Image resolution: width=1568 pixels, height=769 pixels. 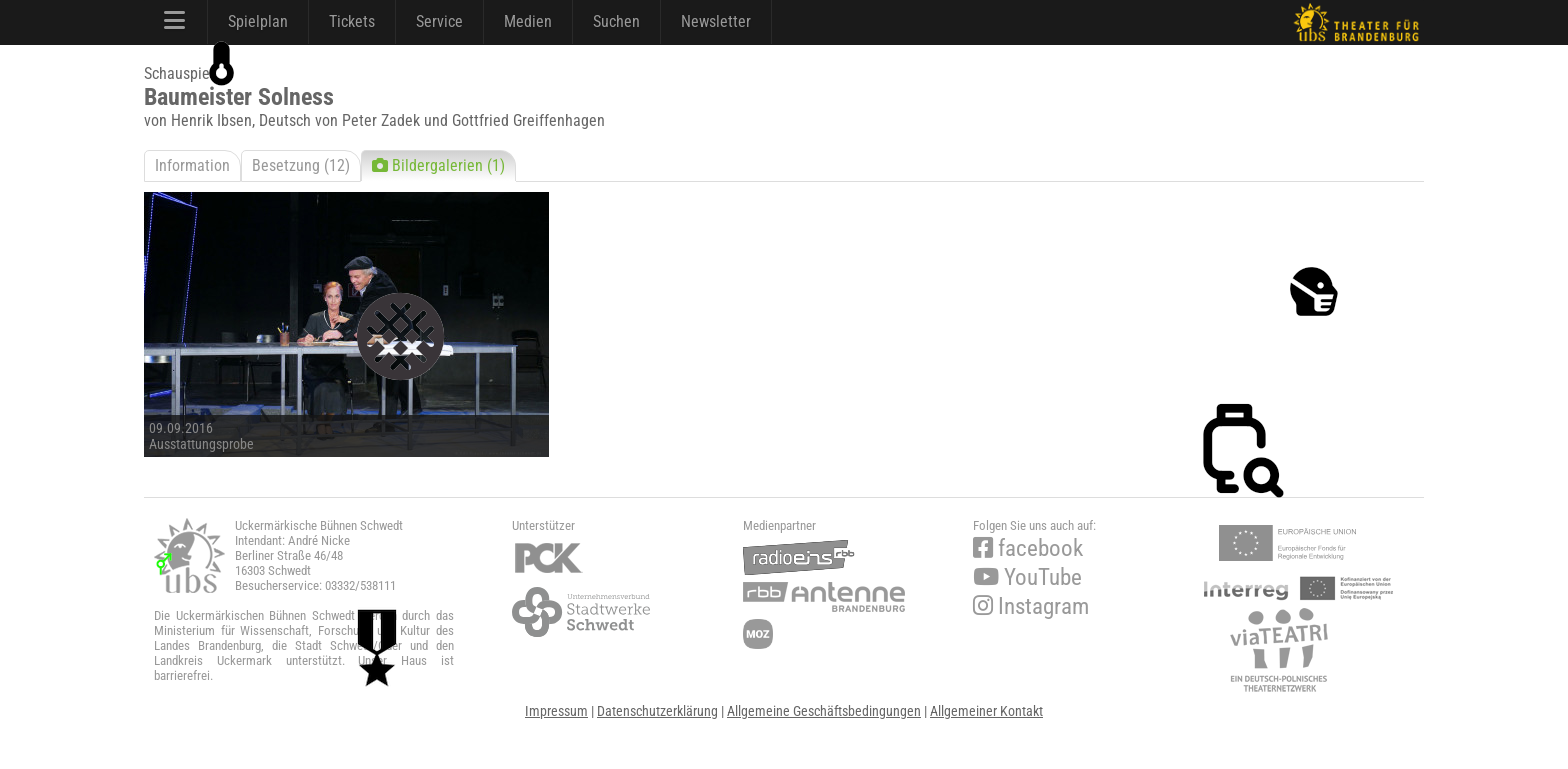 I want to click on indicates a dutch treat or snack item, so click(x=400, y=336).